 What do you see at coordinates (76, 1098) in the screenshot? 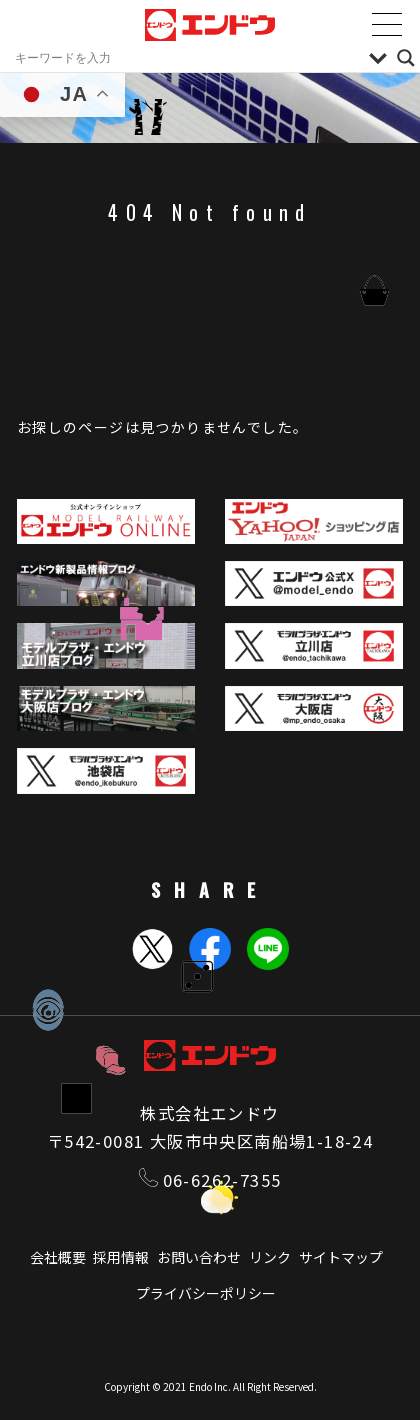
I see `placeholder for empty content area` at bounding box center [76, 1098].